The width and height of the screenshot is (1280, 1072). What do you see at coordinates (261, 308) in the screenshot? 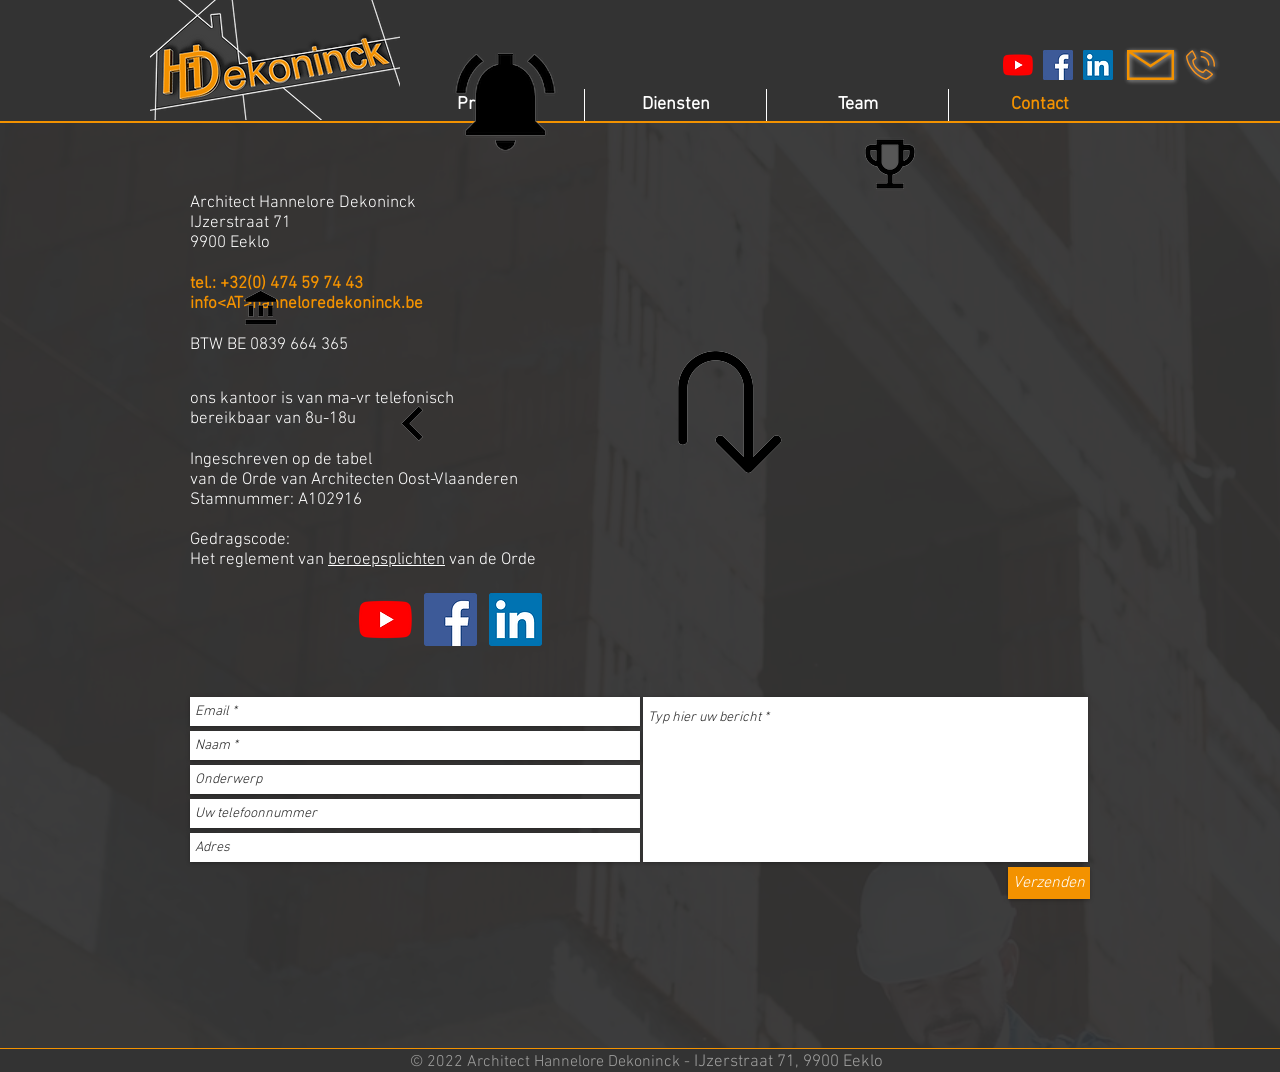
I see `access banking or financial services` at bounding box center [261, 308].